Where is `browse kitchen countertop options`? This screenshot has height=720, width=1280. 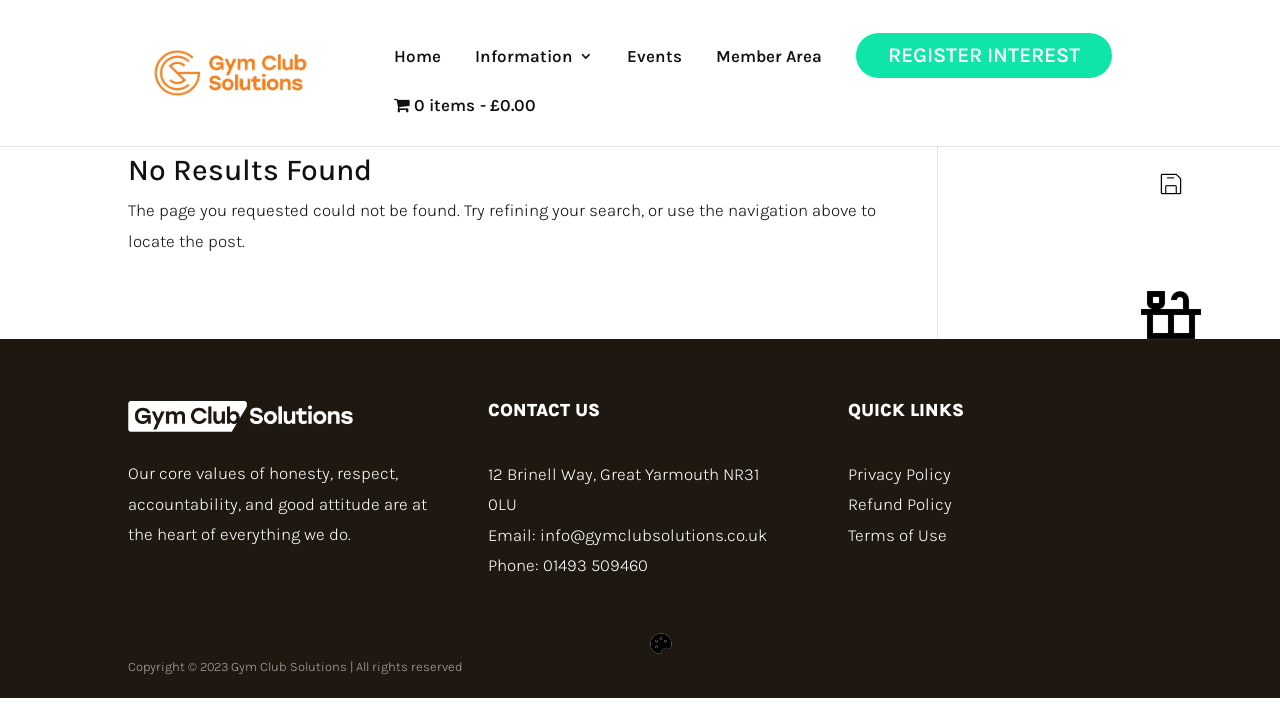
browse kitchen countertop options is located at coordinates (1171, 315).